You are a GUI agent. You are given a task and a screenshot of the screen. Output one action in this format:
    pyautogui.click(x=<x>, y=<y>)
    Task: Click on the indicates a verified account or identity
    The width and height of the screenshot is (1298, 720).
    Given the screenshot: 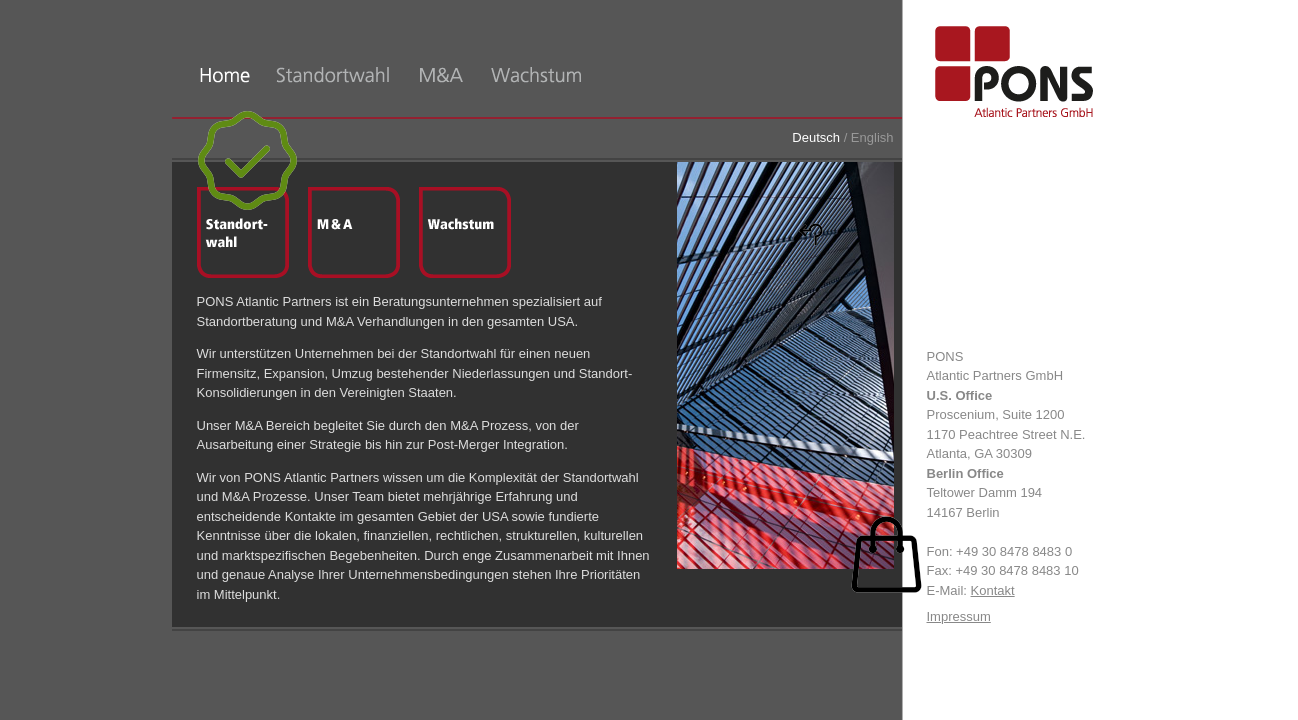 What is the action you would take?
    pyautogui.click(x=247, y=160)
    